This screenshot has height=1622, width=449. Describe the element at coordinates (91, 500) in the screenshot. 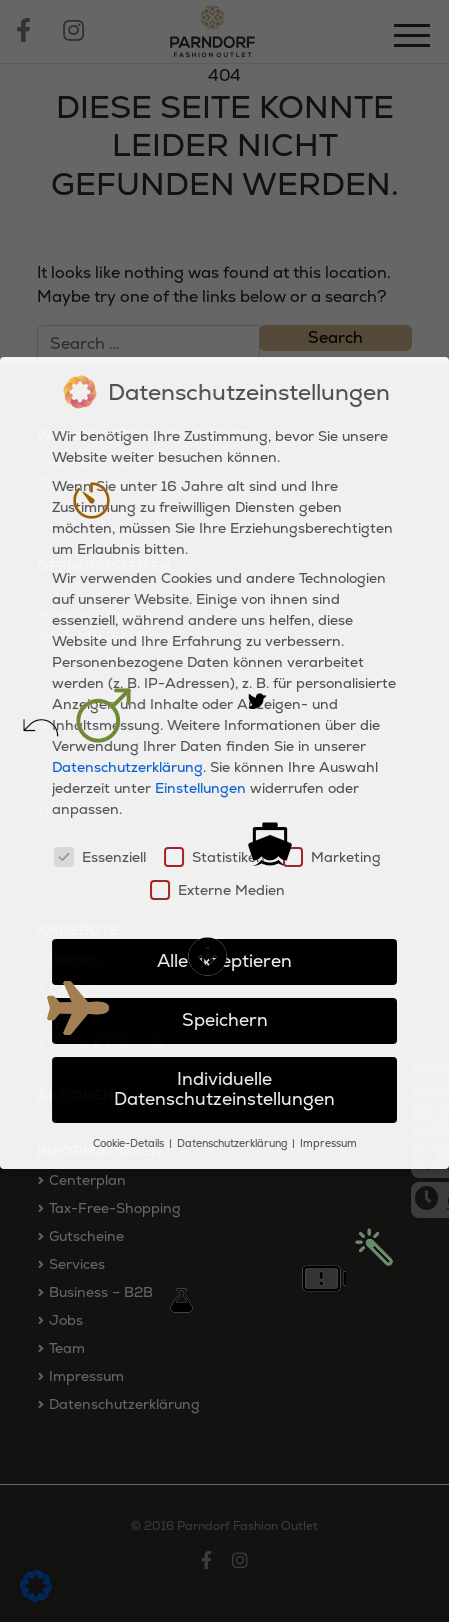

I see `set a countdown timer` at that location.